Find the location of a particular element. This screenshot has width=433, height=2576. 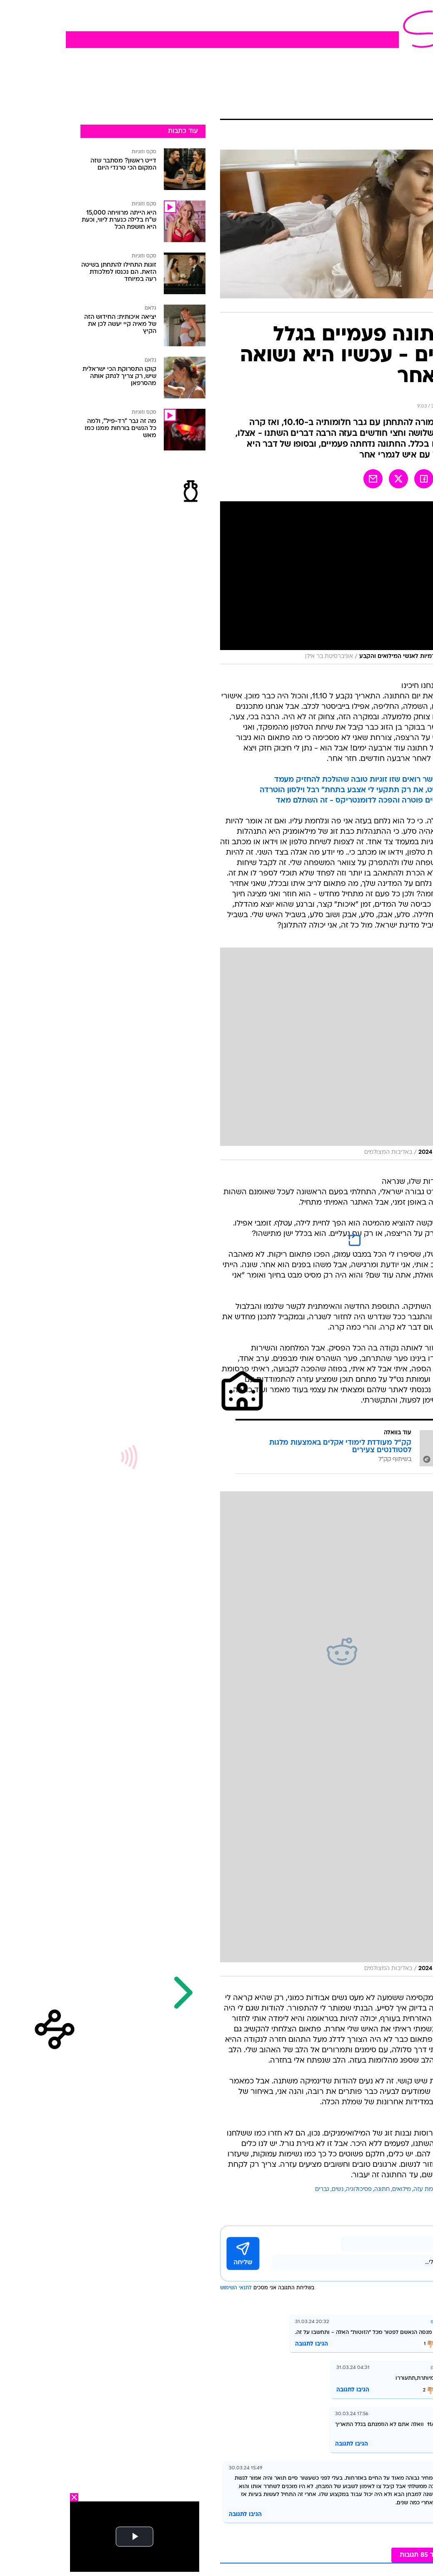

view route waypoints or path nodes is located at coordinates (55, 2029).